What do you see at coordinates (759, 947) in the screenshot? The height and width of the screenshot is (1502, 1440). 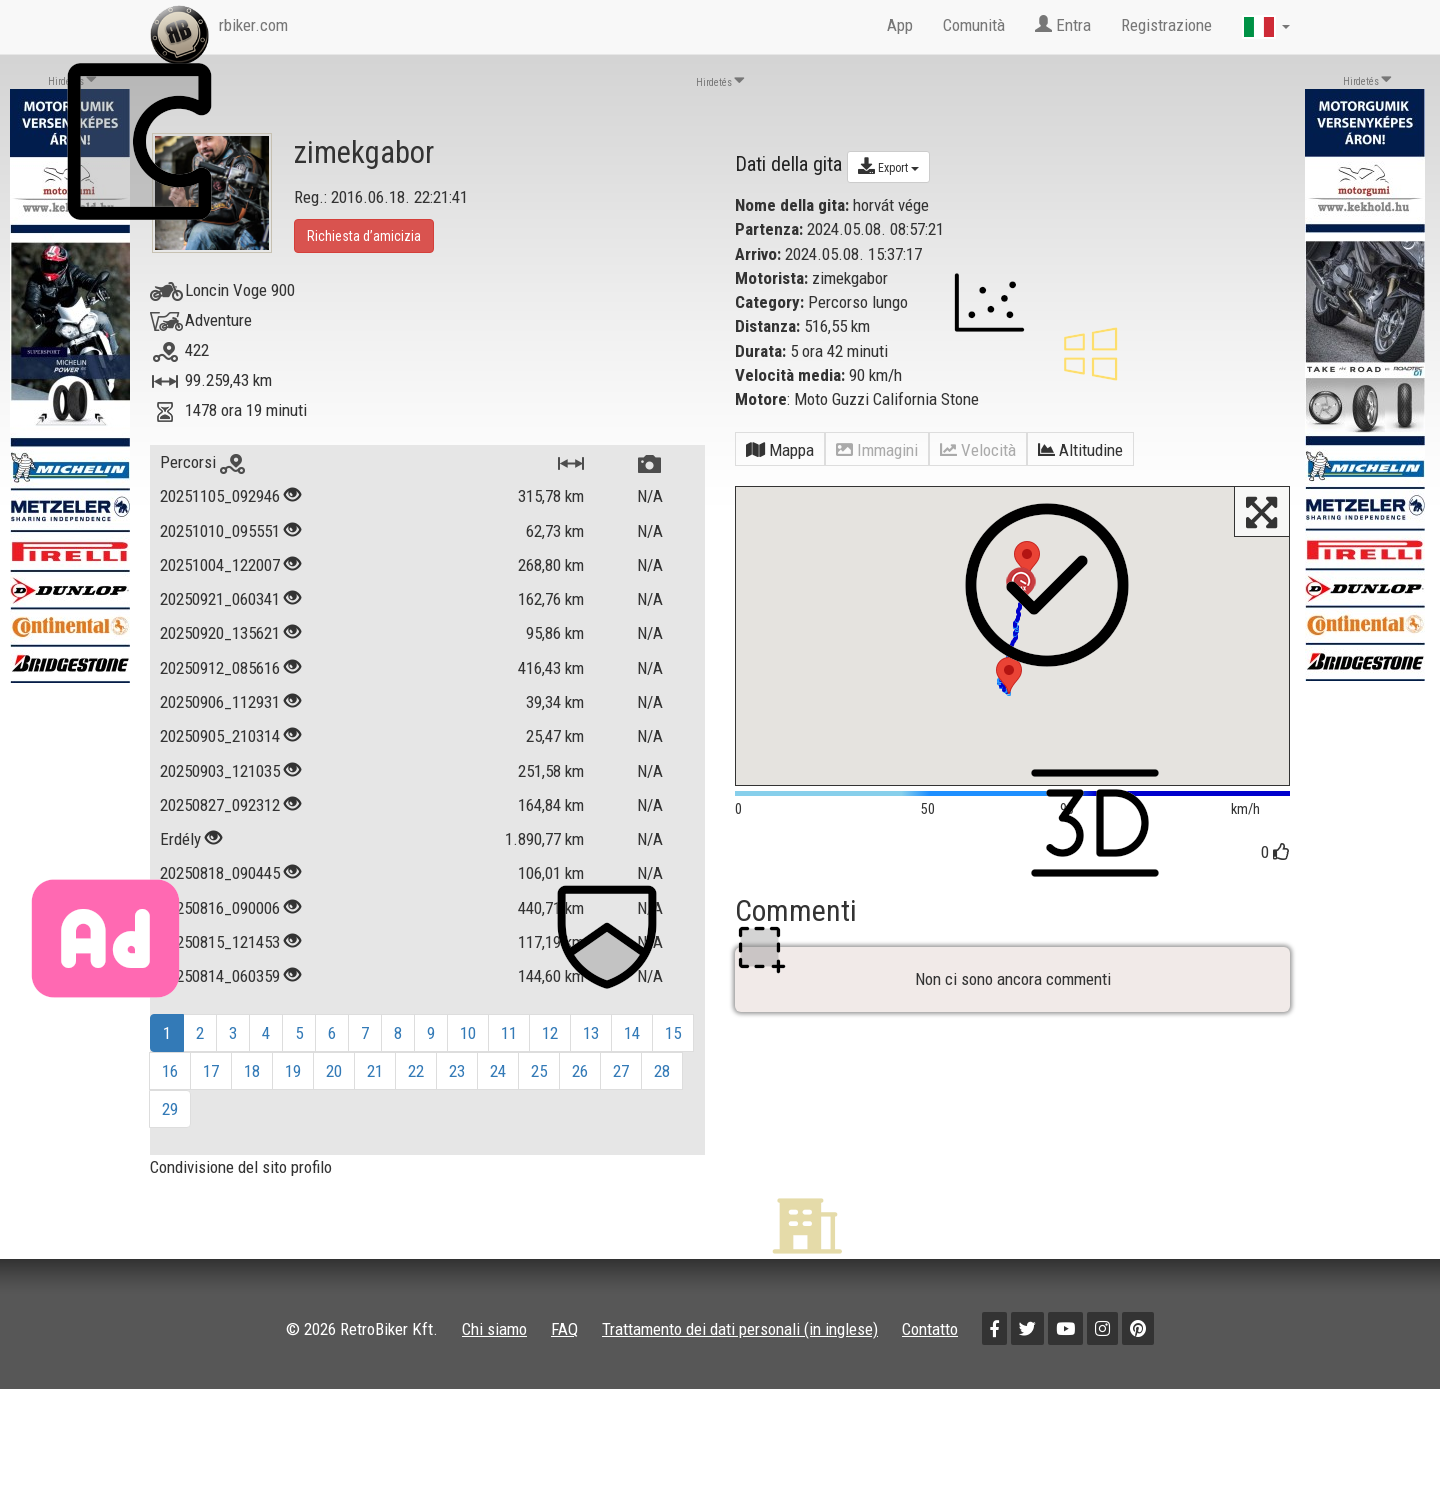 I see `add to current selection` at bounding box center [759, 947].